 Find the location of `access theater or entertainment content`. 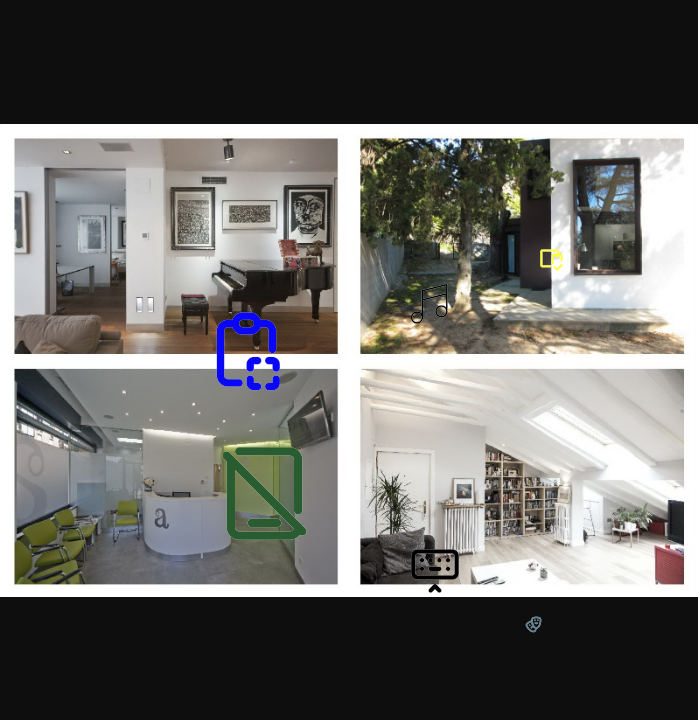

access theater or entertainment content is located at coordinates (533, 624).